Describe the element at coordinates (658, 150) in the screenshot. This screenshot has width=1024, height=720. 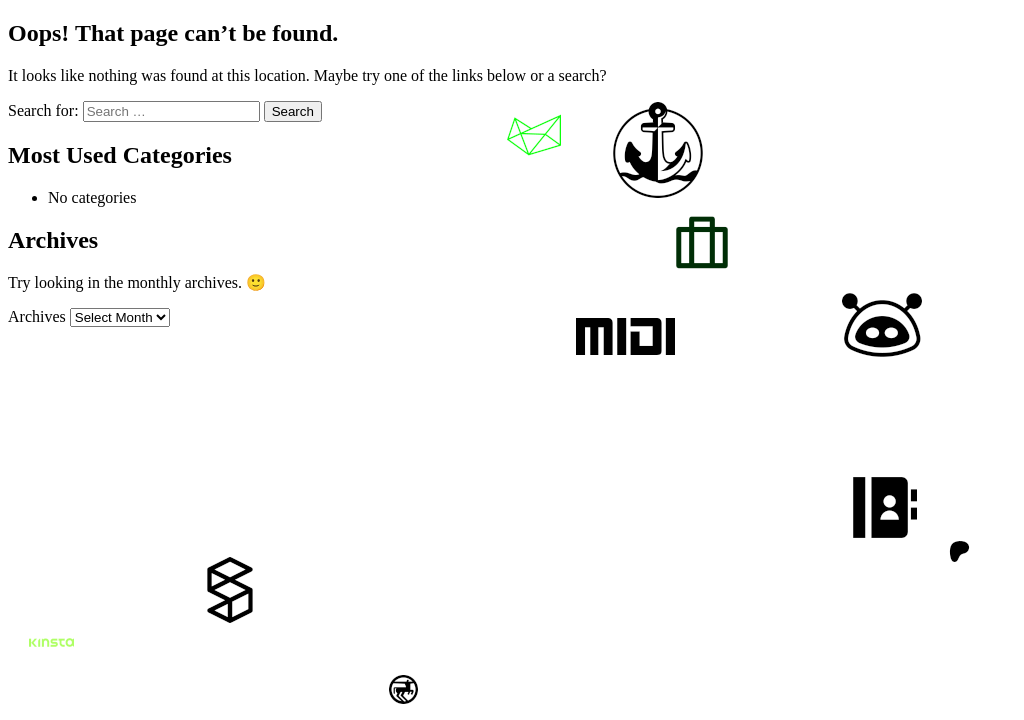
I see `oxc javascript toolchain logo` at that location.